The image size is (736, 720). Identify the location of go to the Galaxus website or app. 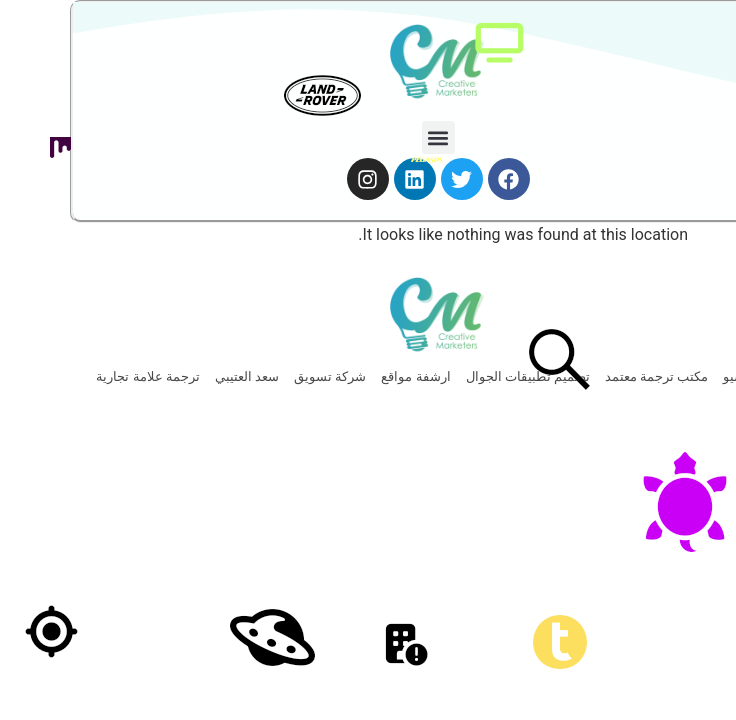
(685, 502).